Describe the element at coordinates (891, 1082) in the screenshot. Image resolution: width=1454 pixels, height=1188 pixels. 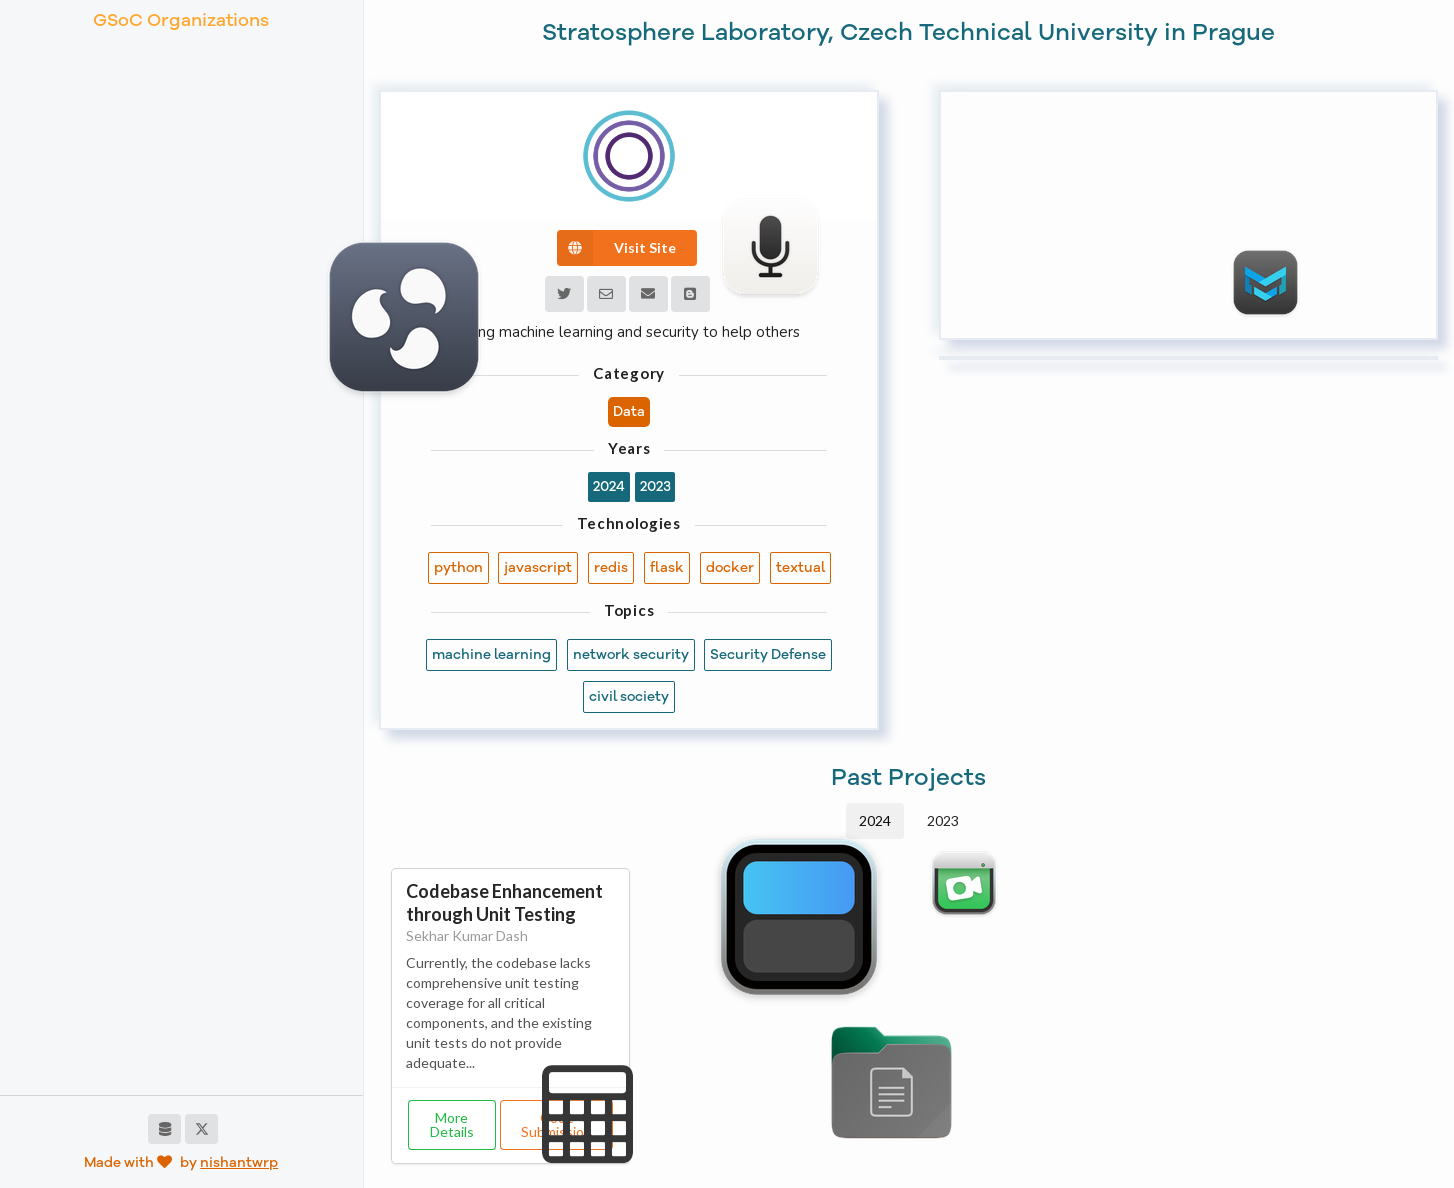
I see `open your documents folder` at that location.